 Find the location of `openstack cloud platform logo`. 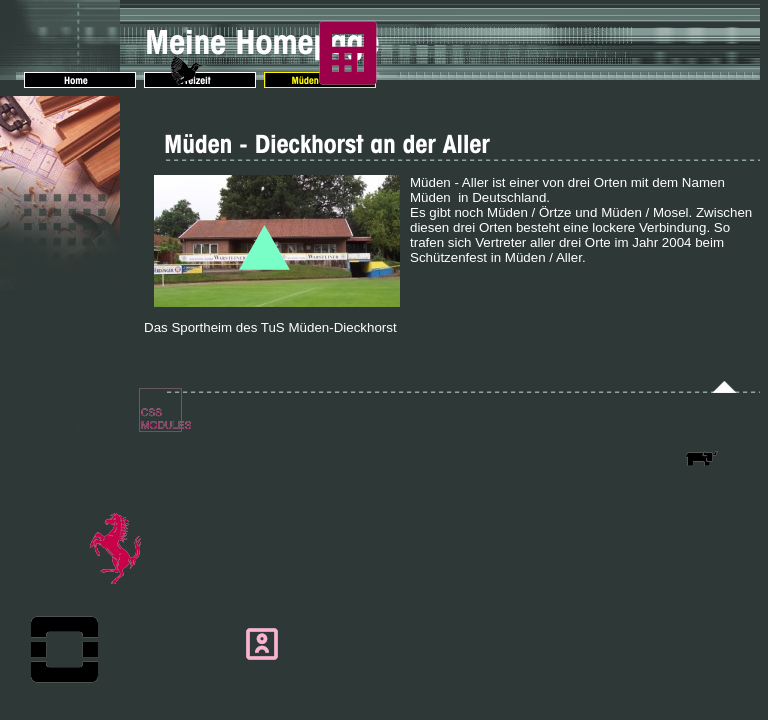

openstack cloud platform logo is located at coordinates (64, 649).